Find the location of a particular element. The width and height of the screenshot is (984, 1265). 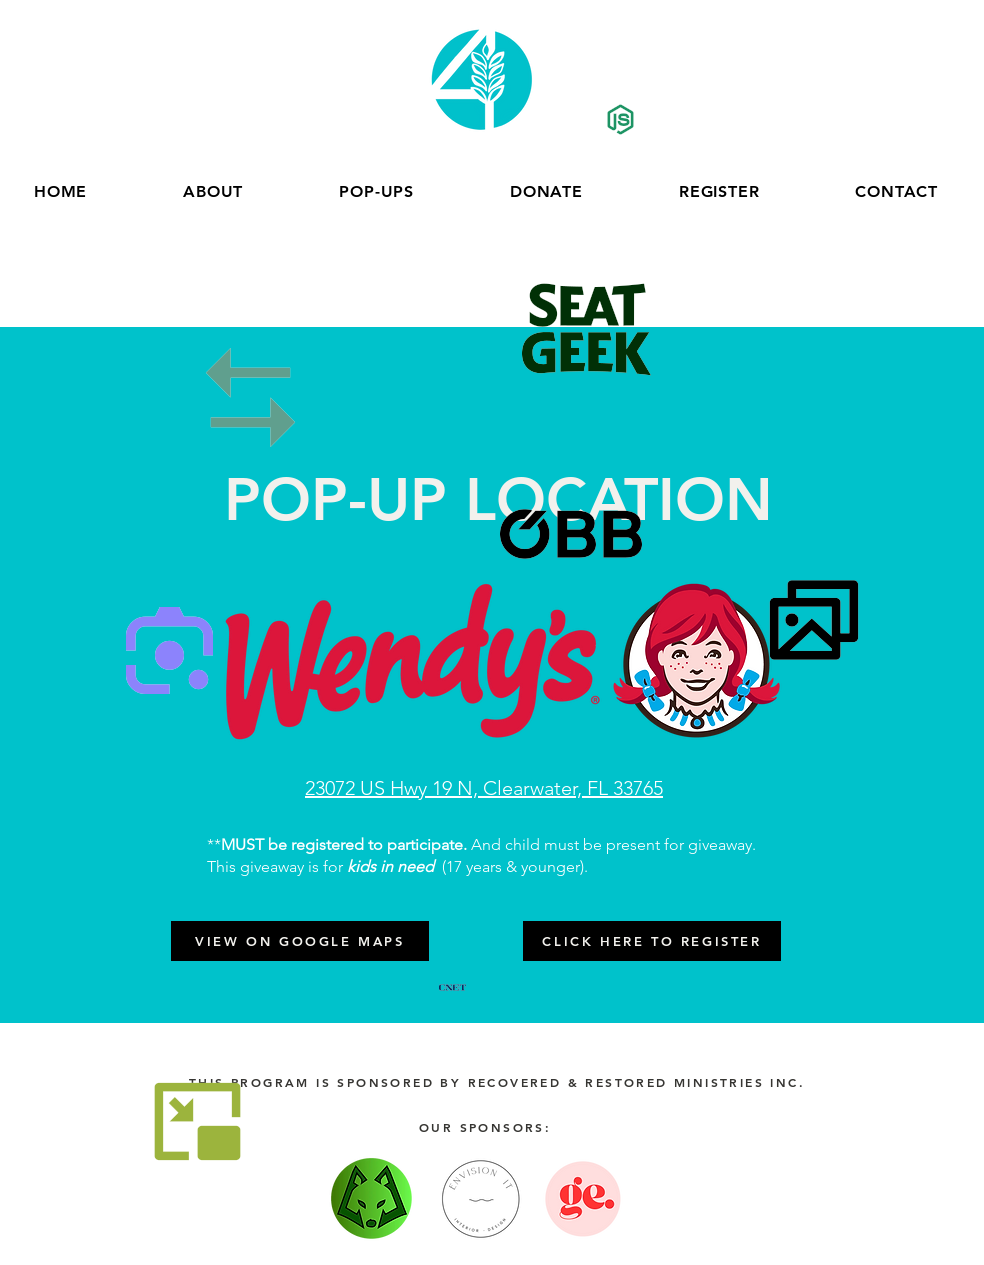

visit cnet website or app is located at coordinates (452, 987).